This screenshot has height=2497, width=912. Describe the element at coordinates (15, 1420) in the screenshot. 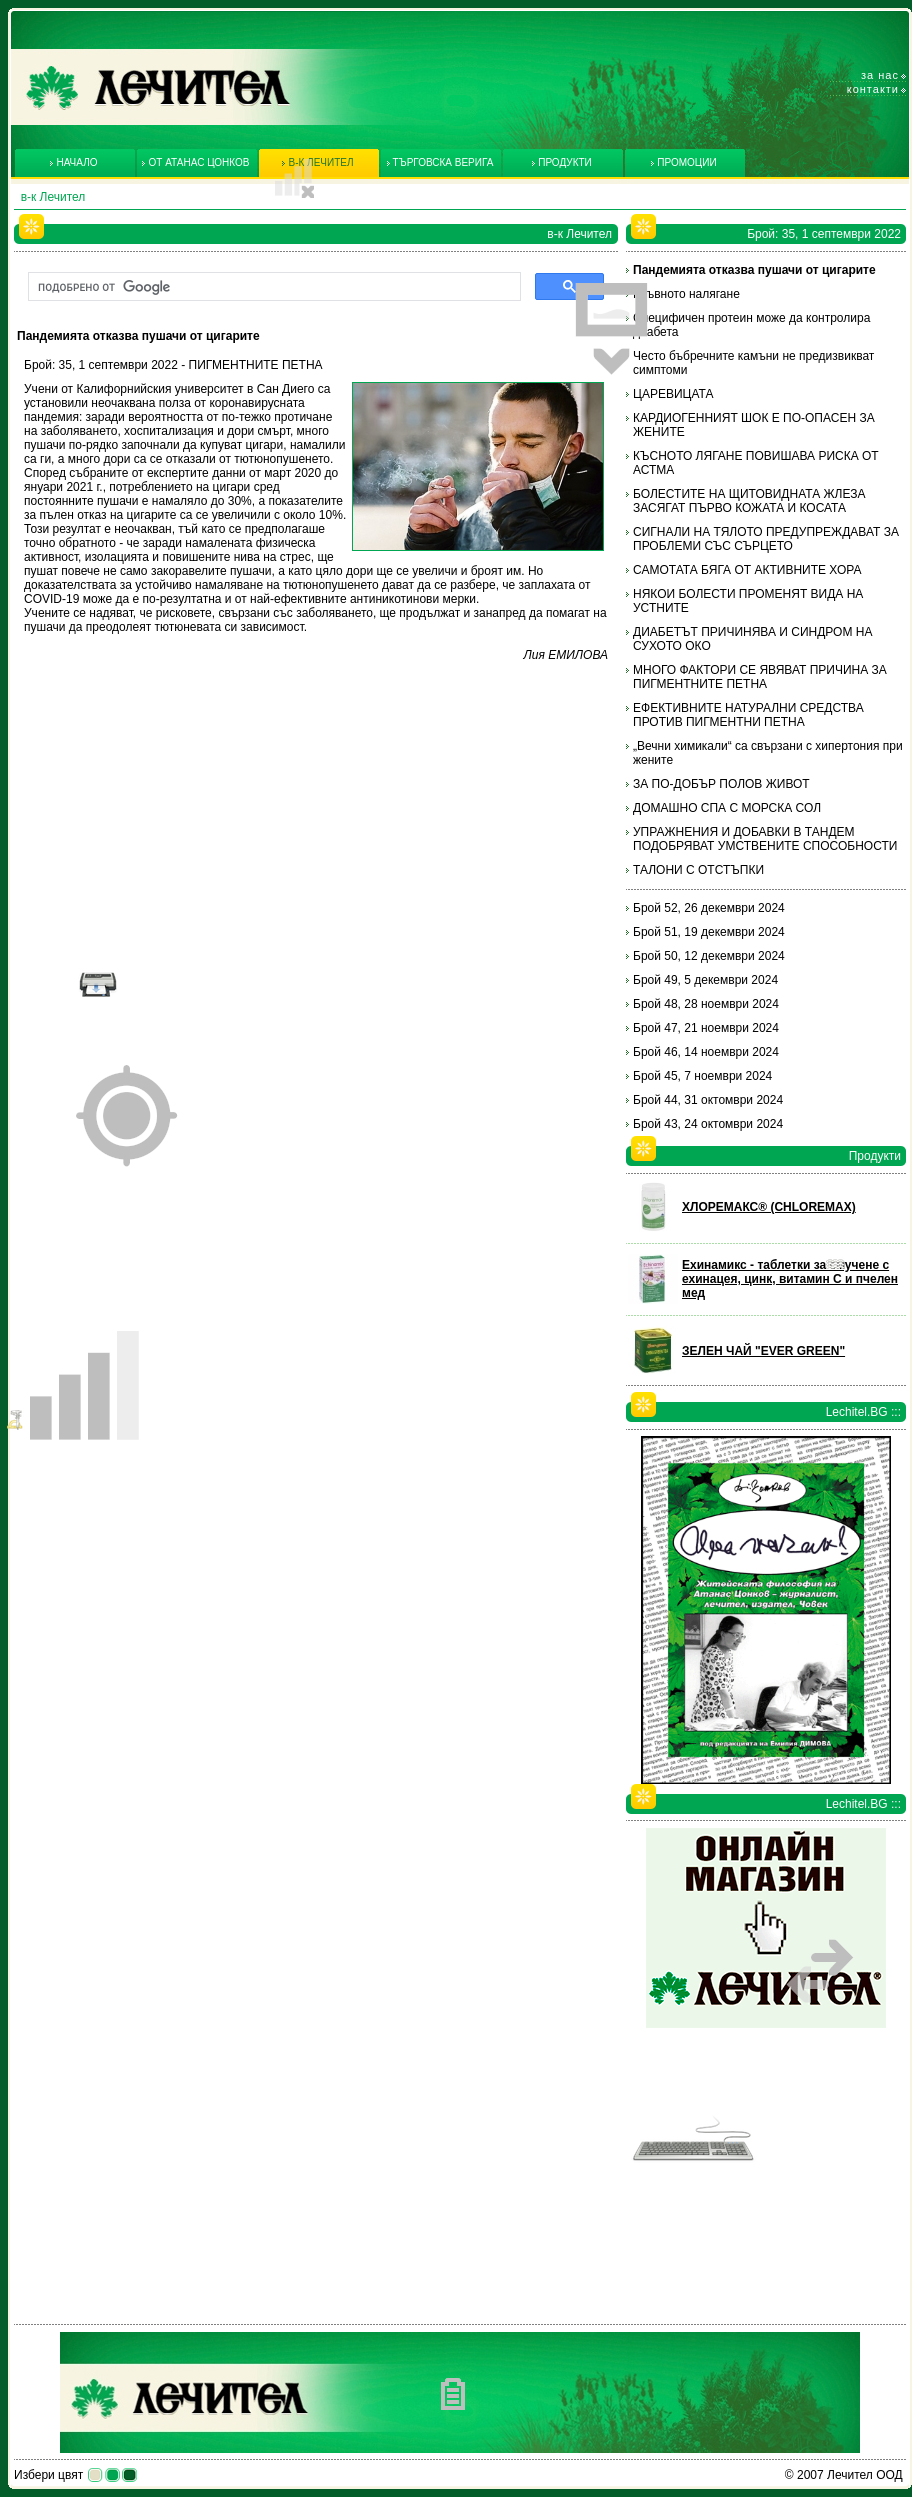

I see `open engineering applications` at that location.